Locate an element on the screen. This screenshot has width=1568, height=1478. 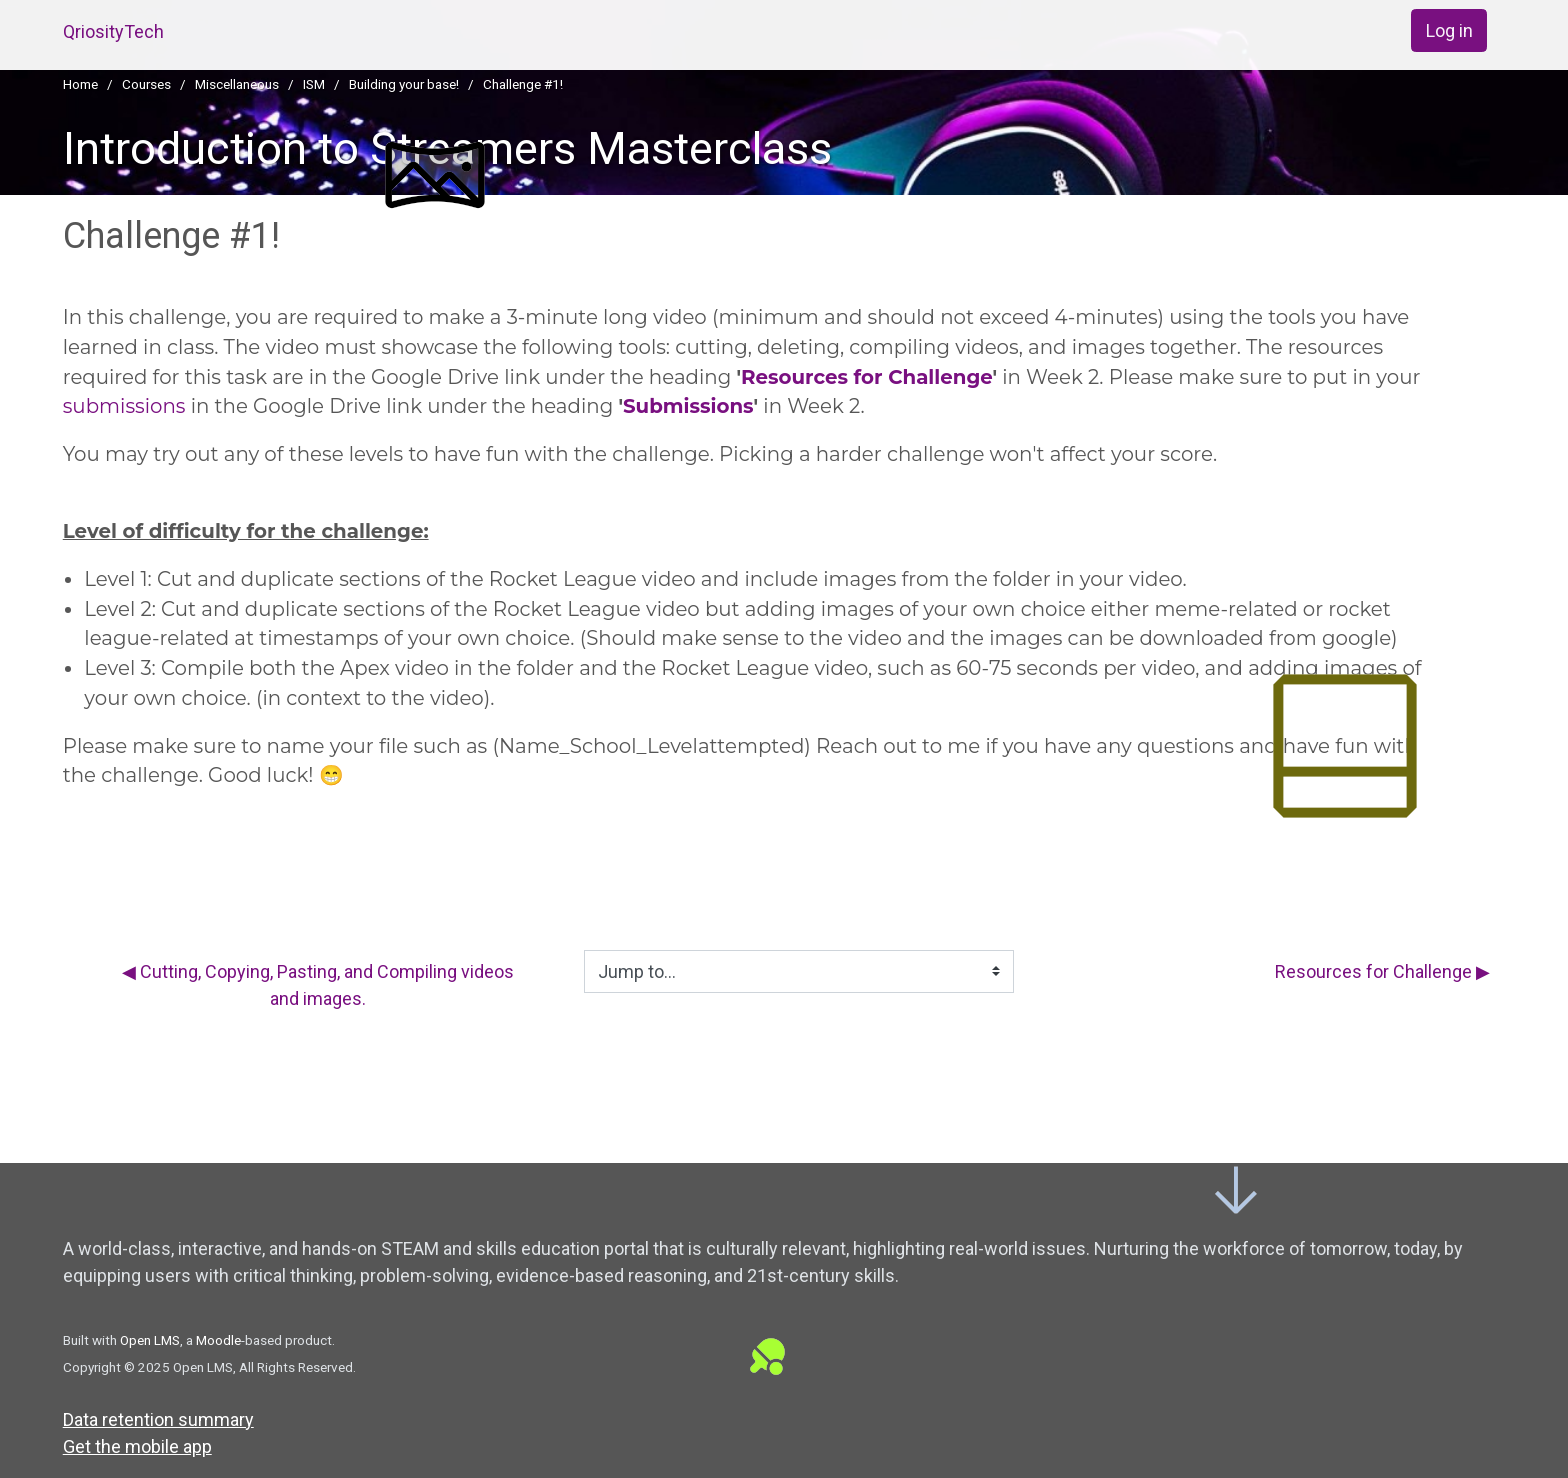
scroll down or view more content below is located at coordinates (1234, 1190).